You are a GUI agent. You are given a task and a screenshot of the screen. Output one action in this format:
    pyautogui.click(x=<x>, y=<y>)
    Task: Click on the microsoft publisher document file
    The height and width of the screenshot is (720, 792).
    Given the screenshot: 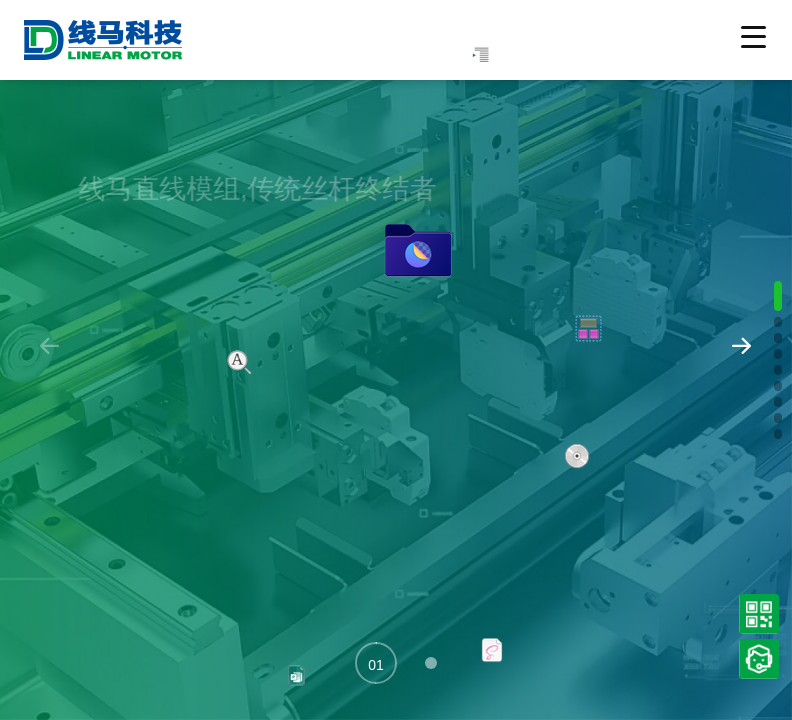 What is the action you would take?
    pyautogui.click(x=296, y=675)
    